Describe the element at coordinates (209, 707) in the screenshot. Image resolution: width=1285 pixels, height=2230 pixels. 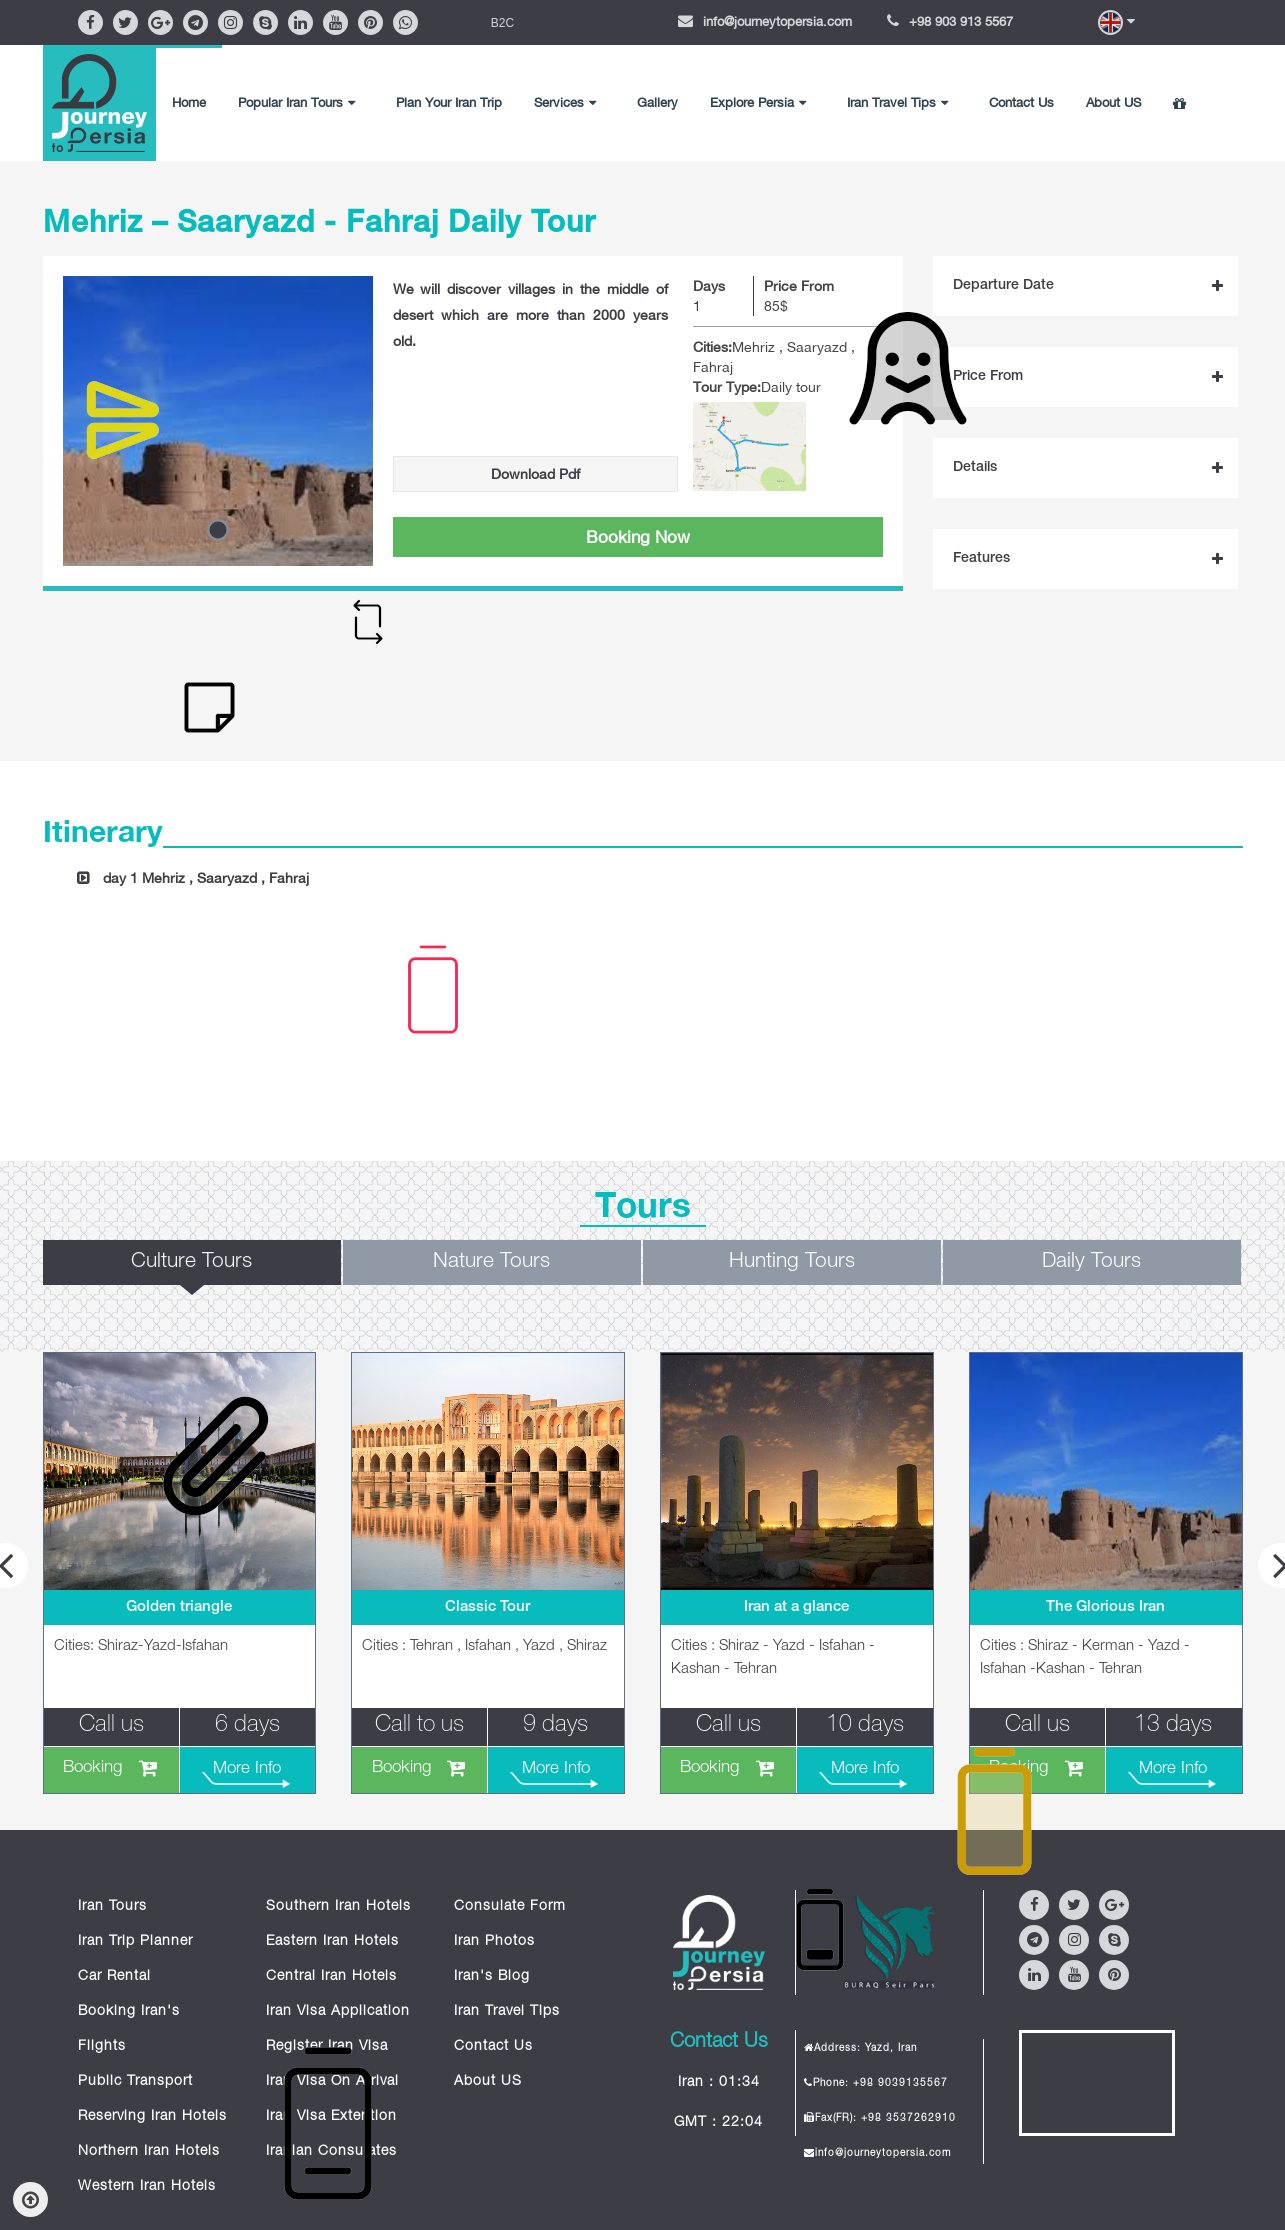
I see `create a new note` at that location.